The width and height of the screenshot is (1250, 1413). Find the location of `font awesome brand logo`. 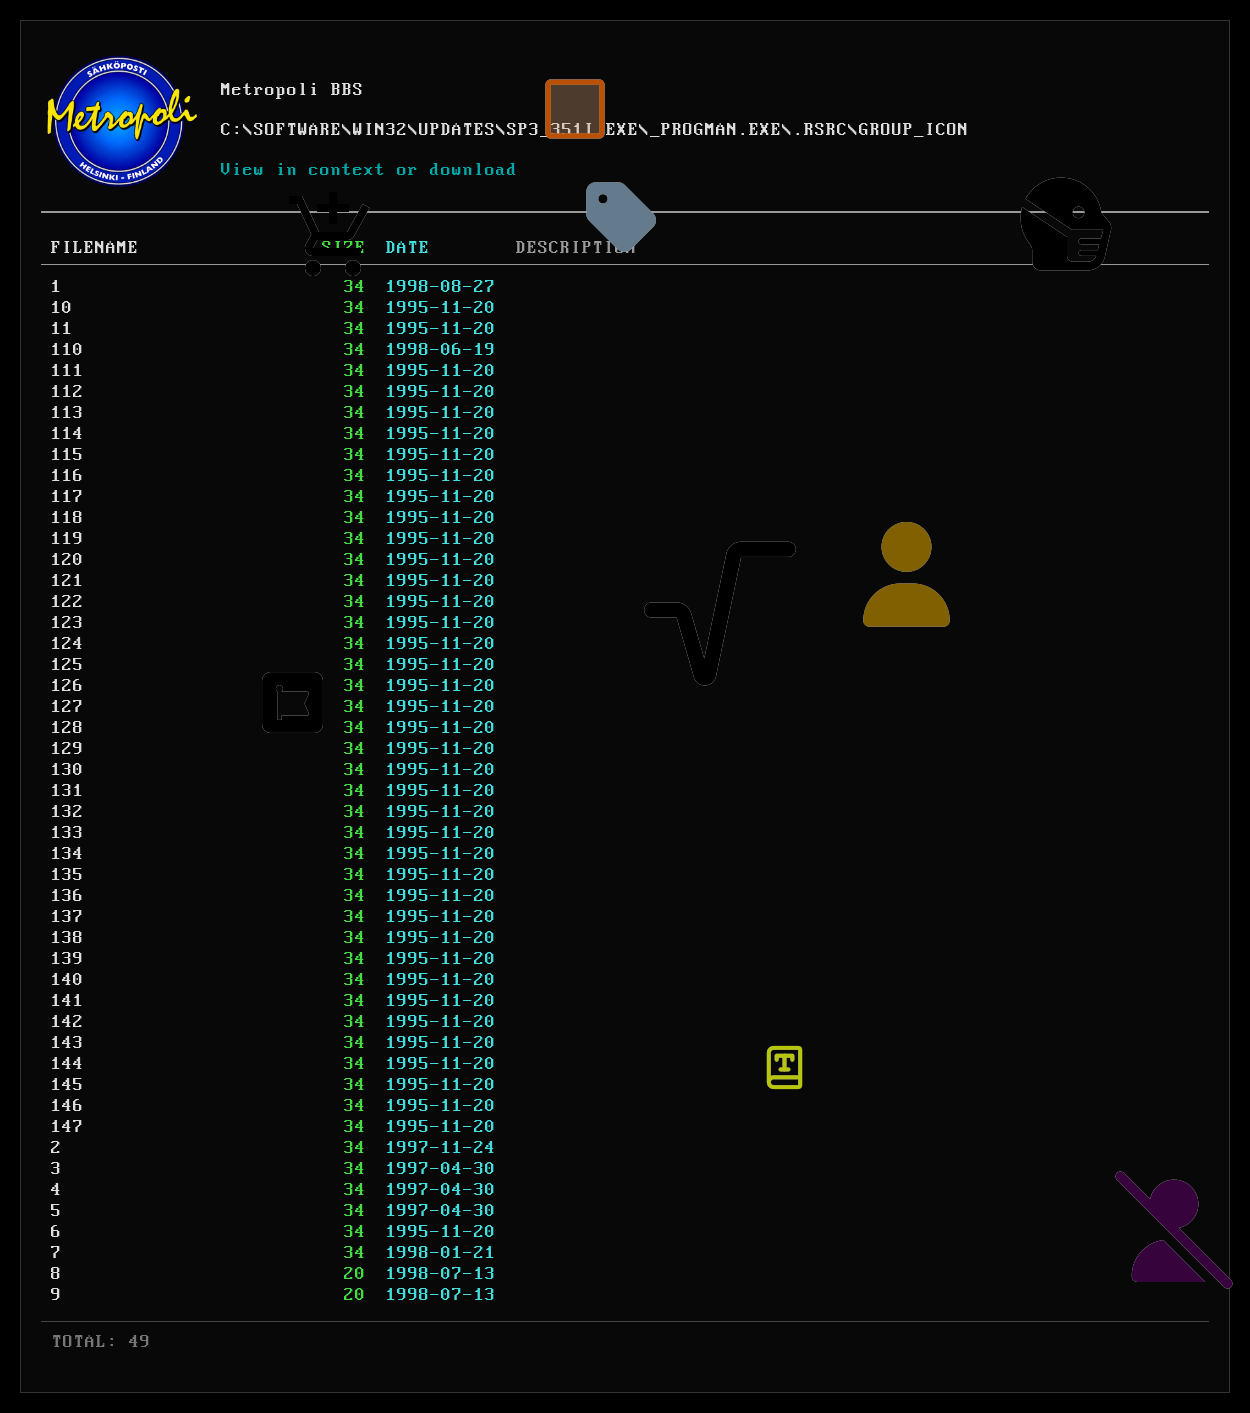

font awesome brand logo is located at coordinates (292, 702).